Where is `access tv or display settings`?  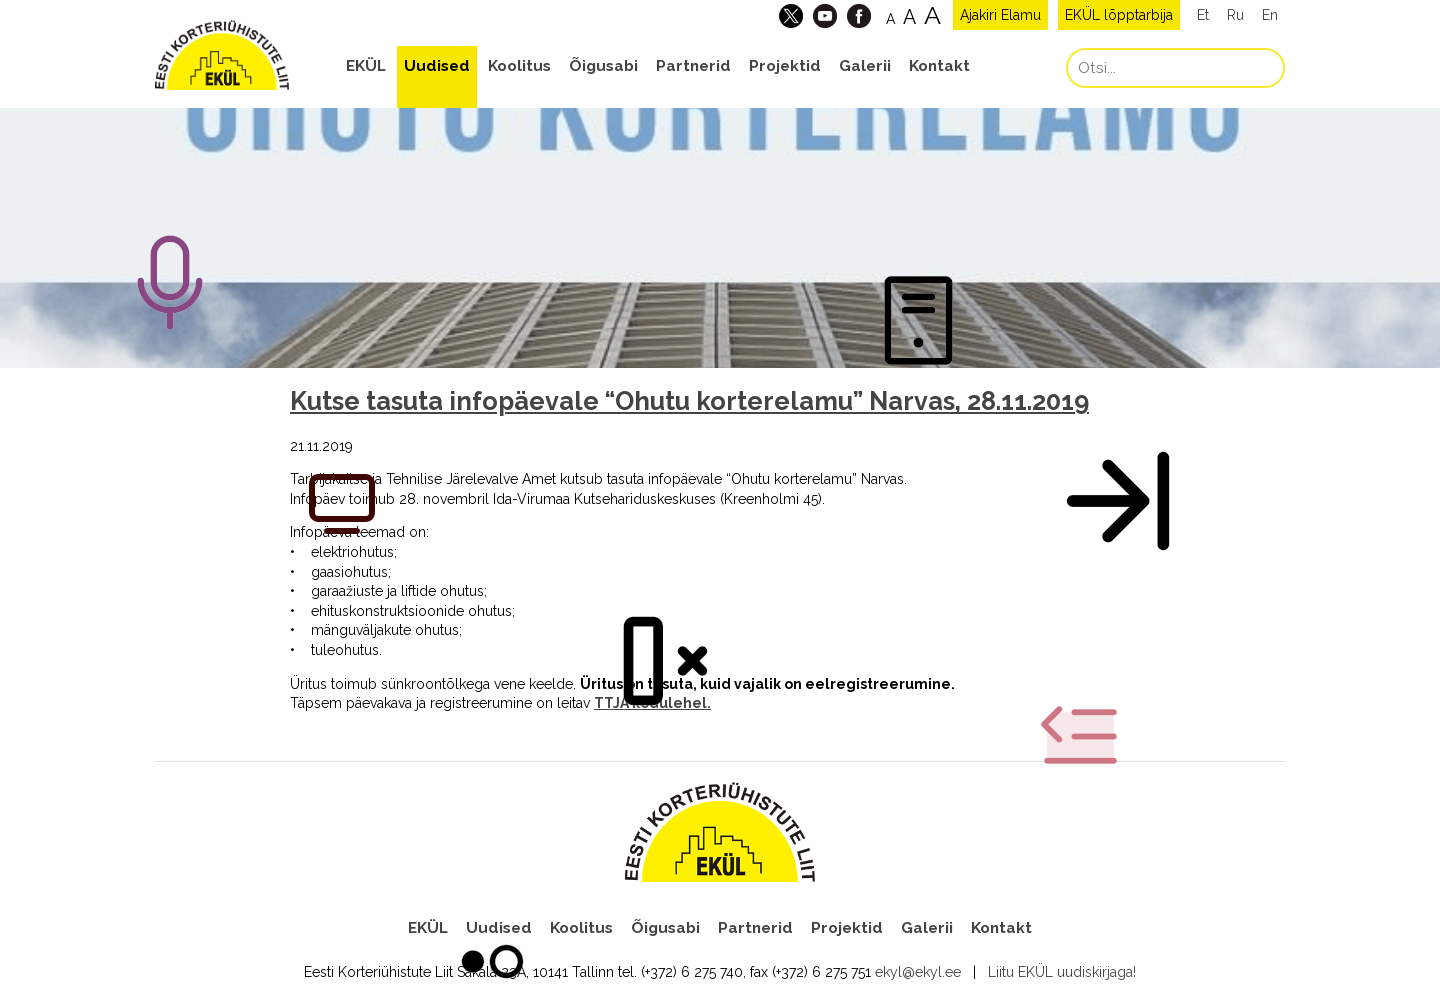
access tv or display settings is located at coordinates (342, 504).